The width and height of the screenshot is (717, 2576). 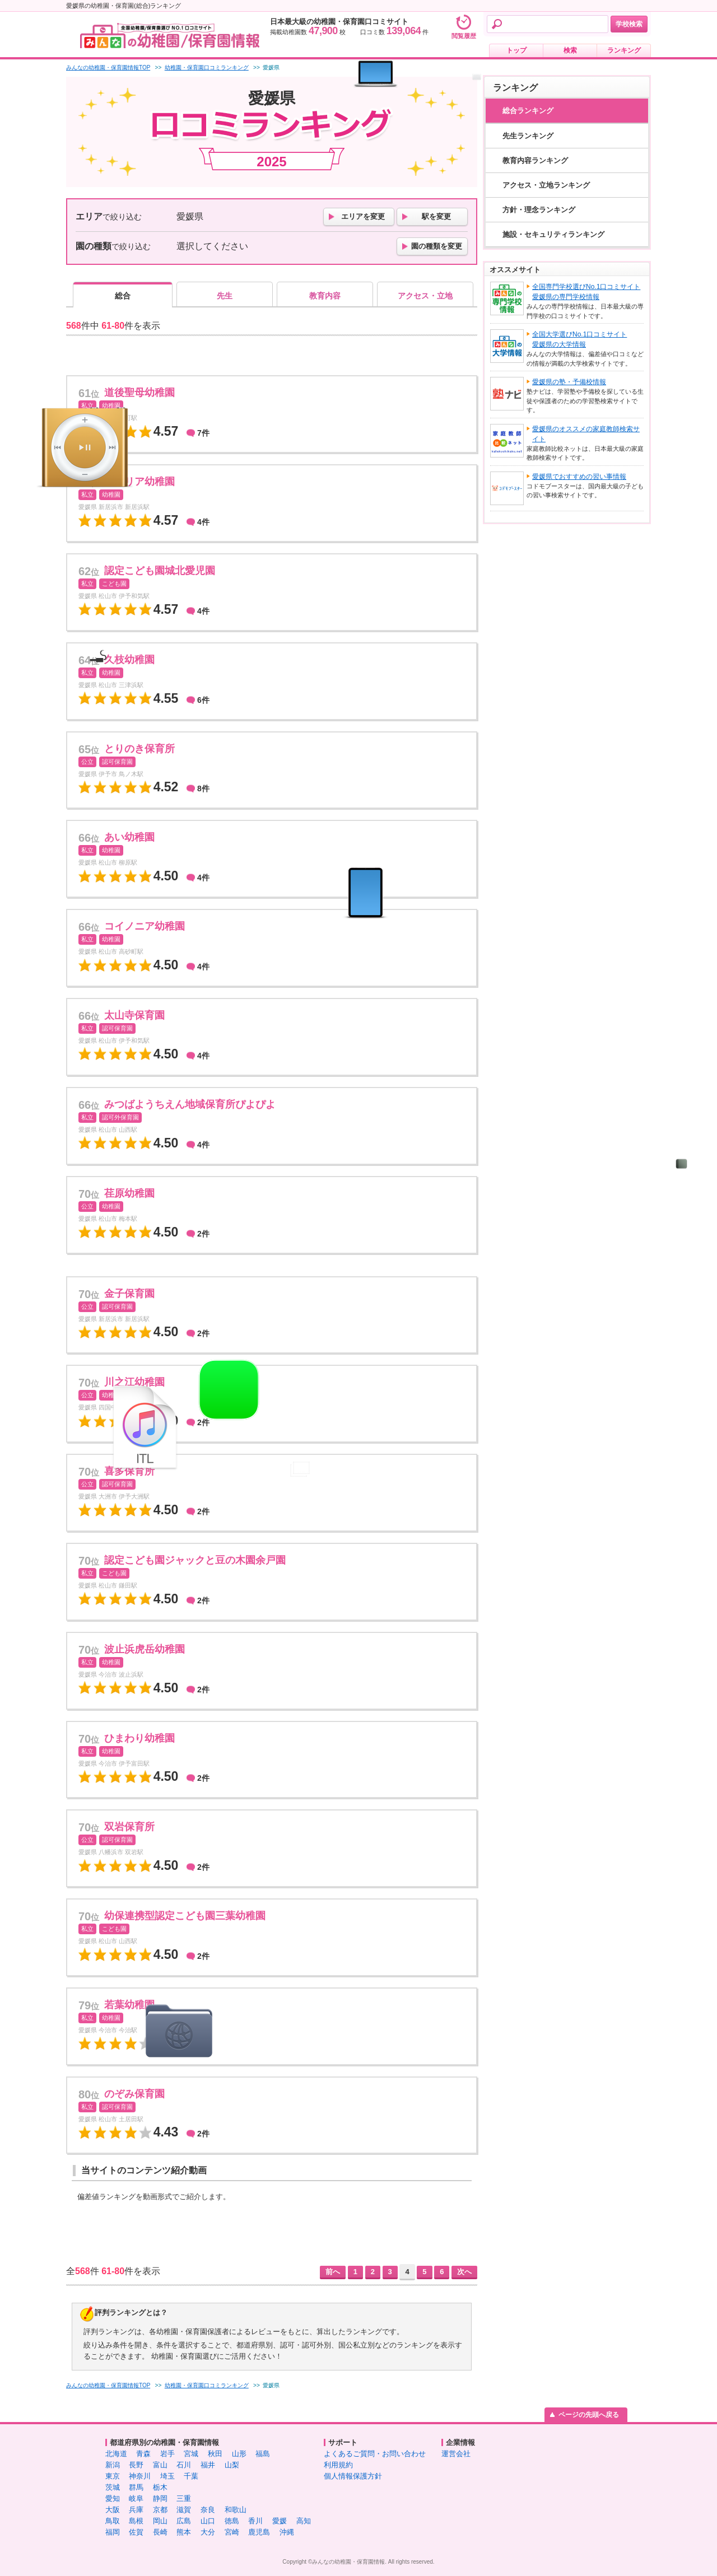 I want to click on access your desktop folder, so click(x=681, y=1163).